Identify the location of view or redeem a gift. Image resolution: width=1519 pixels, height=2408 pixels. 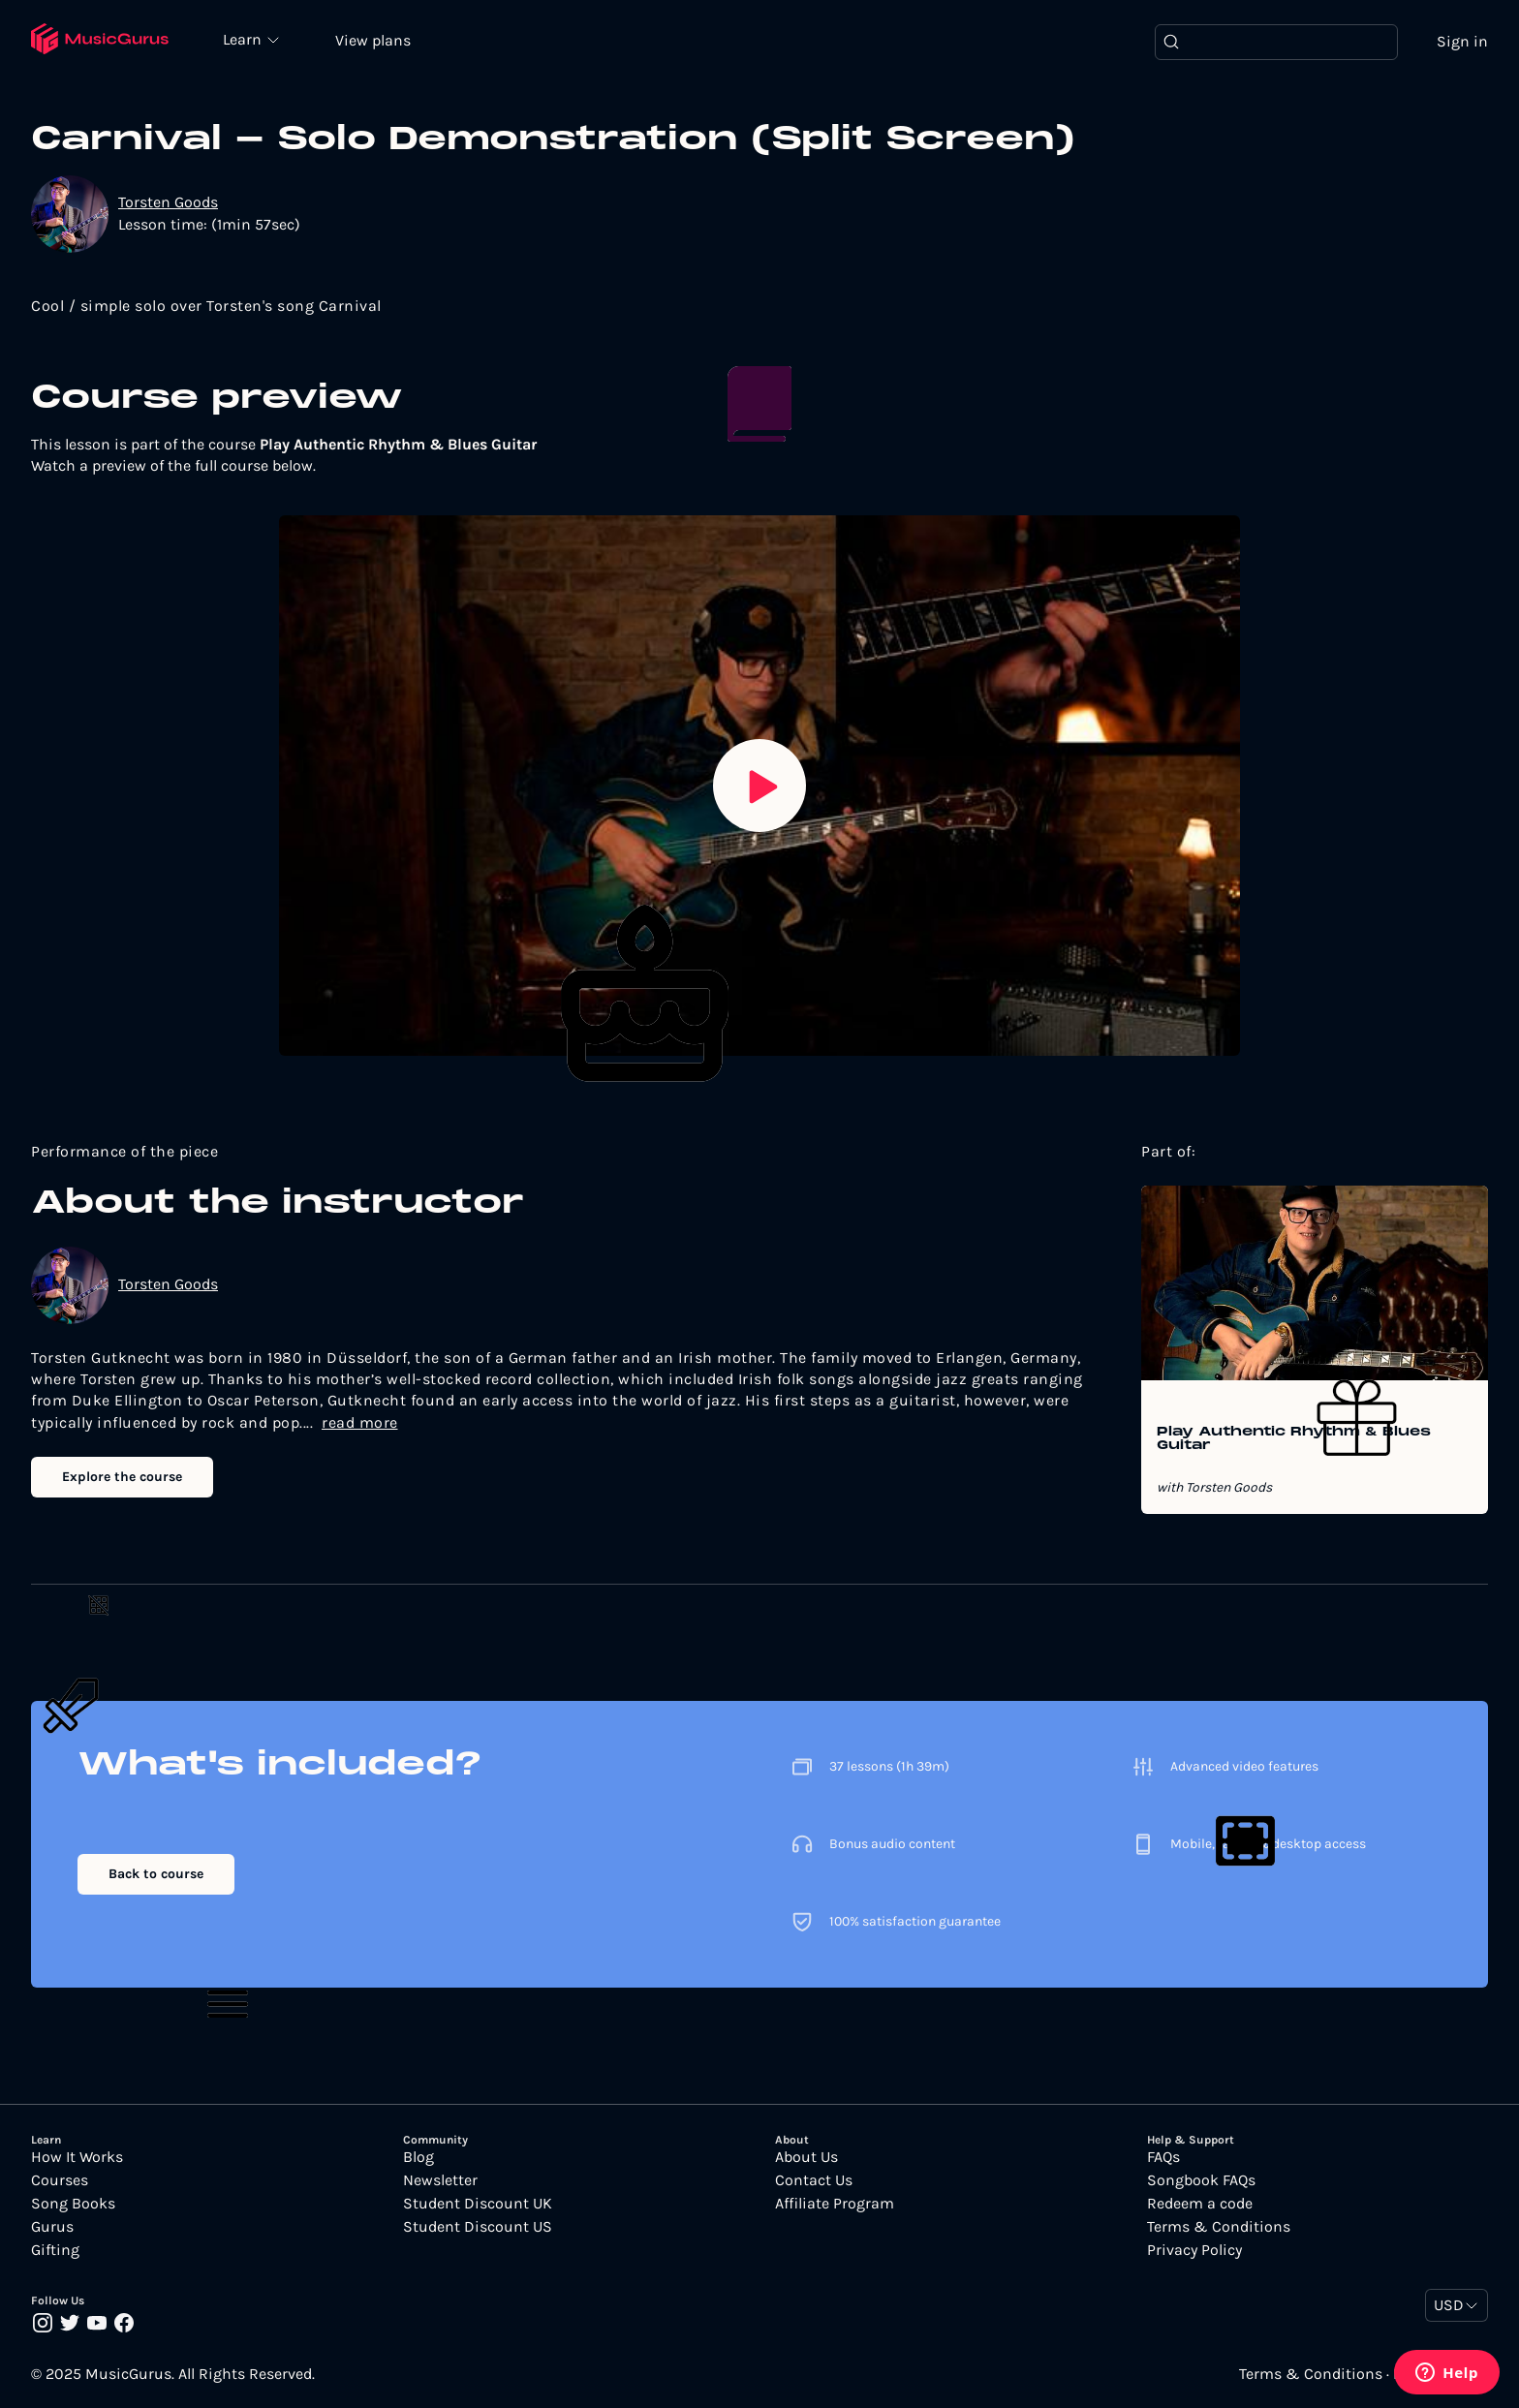
(1356, 1422).